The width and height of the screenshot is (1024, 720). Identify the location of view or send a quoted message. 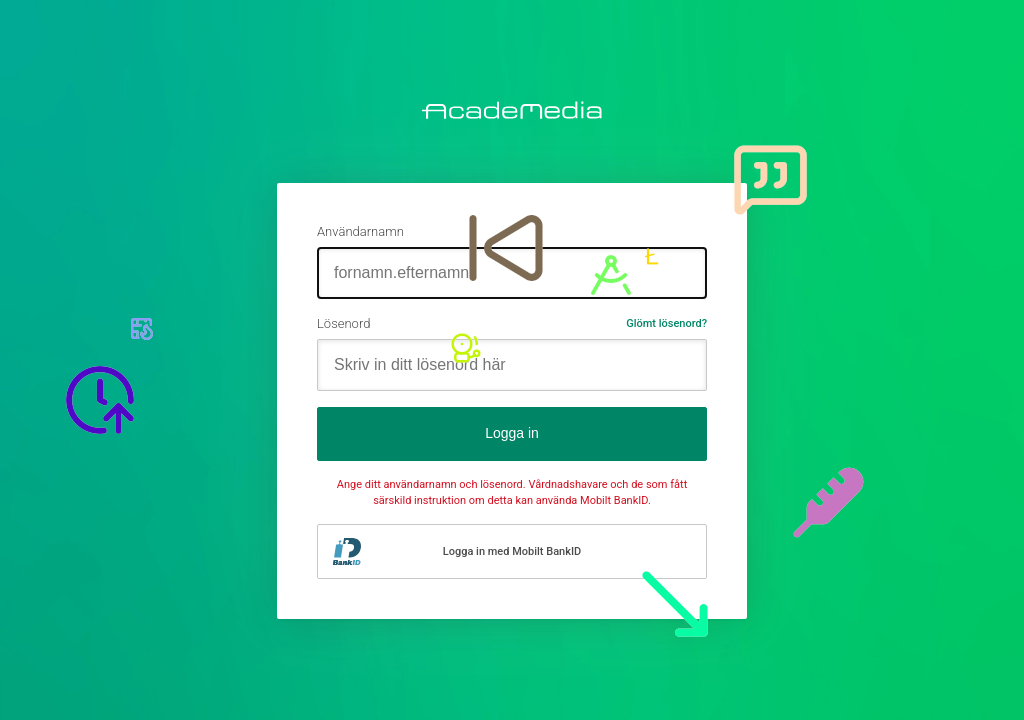
(770, 178).